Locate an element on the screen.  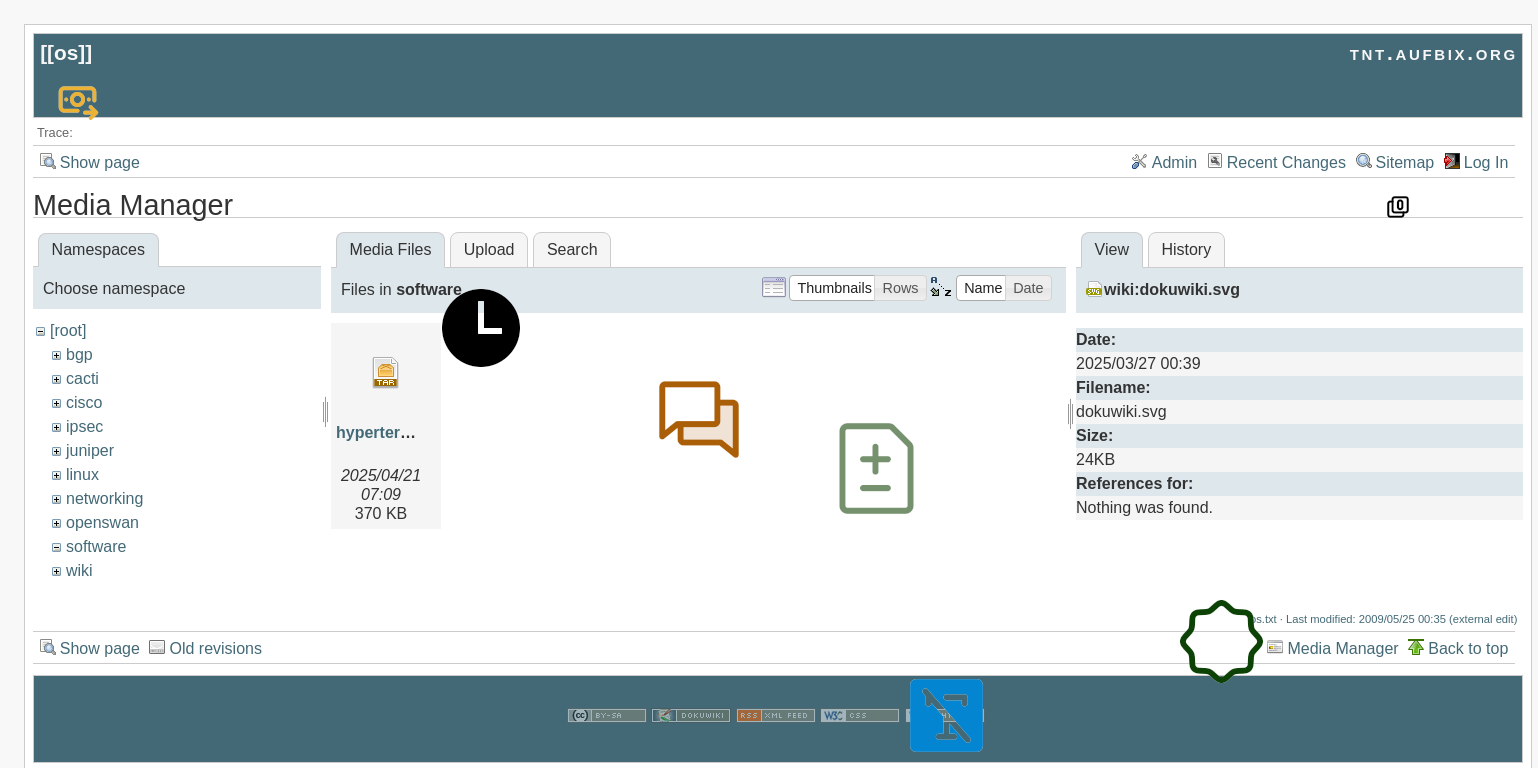
open your messages or conversations is located at coordinates (699, 418).